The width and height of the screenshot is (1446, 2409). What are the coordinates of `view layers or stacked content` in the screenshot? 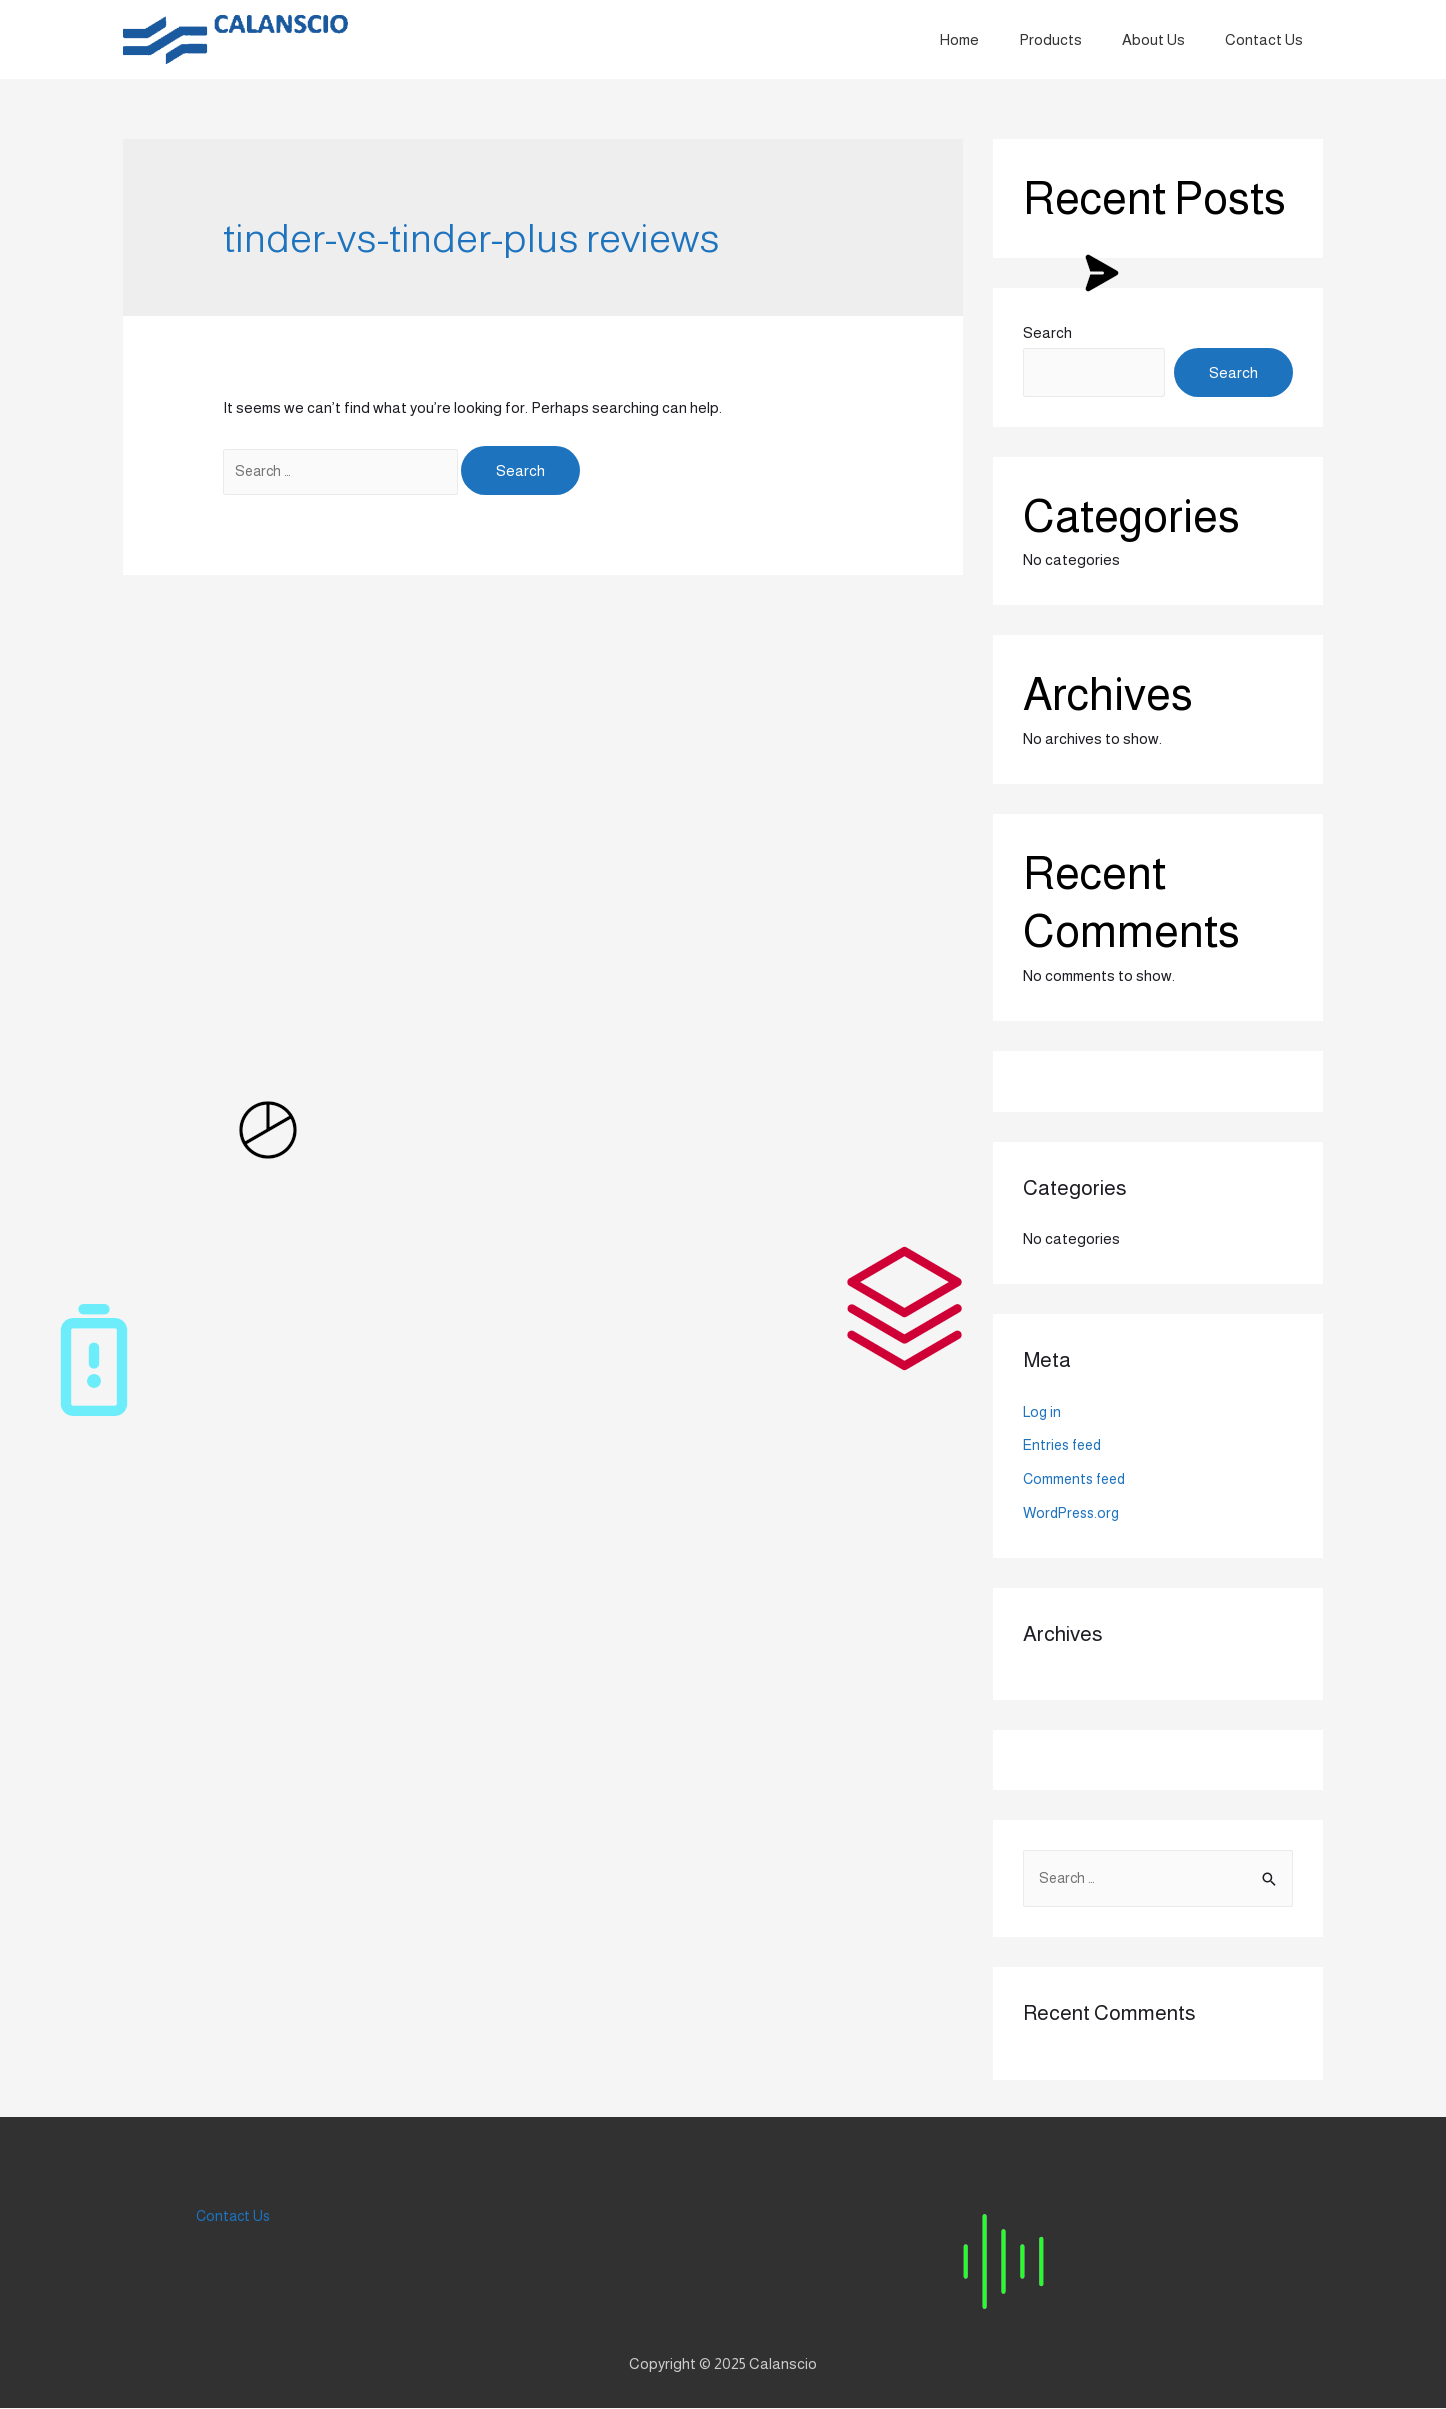 It's located at (904, 1308).